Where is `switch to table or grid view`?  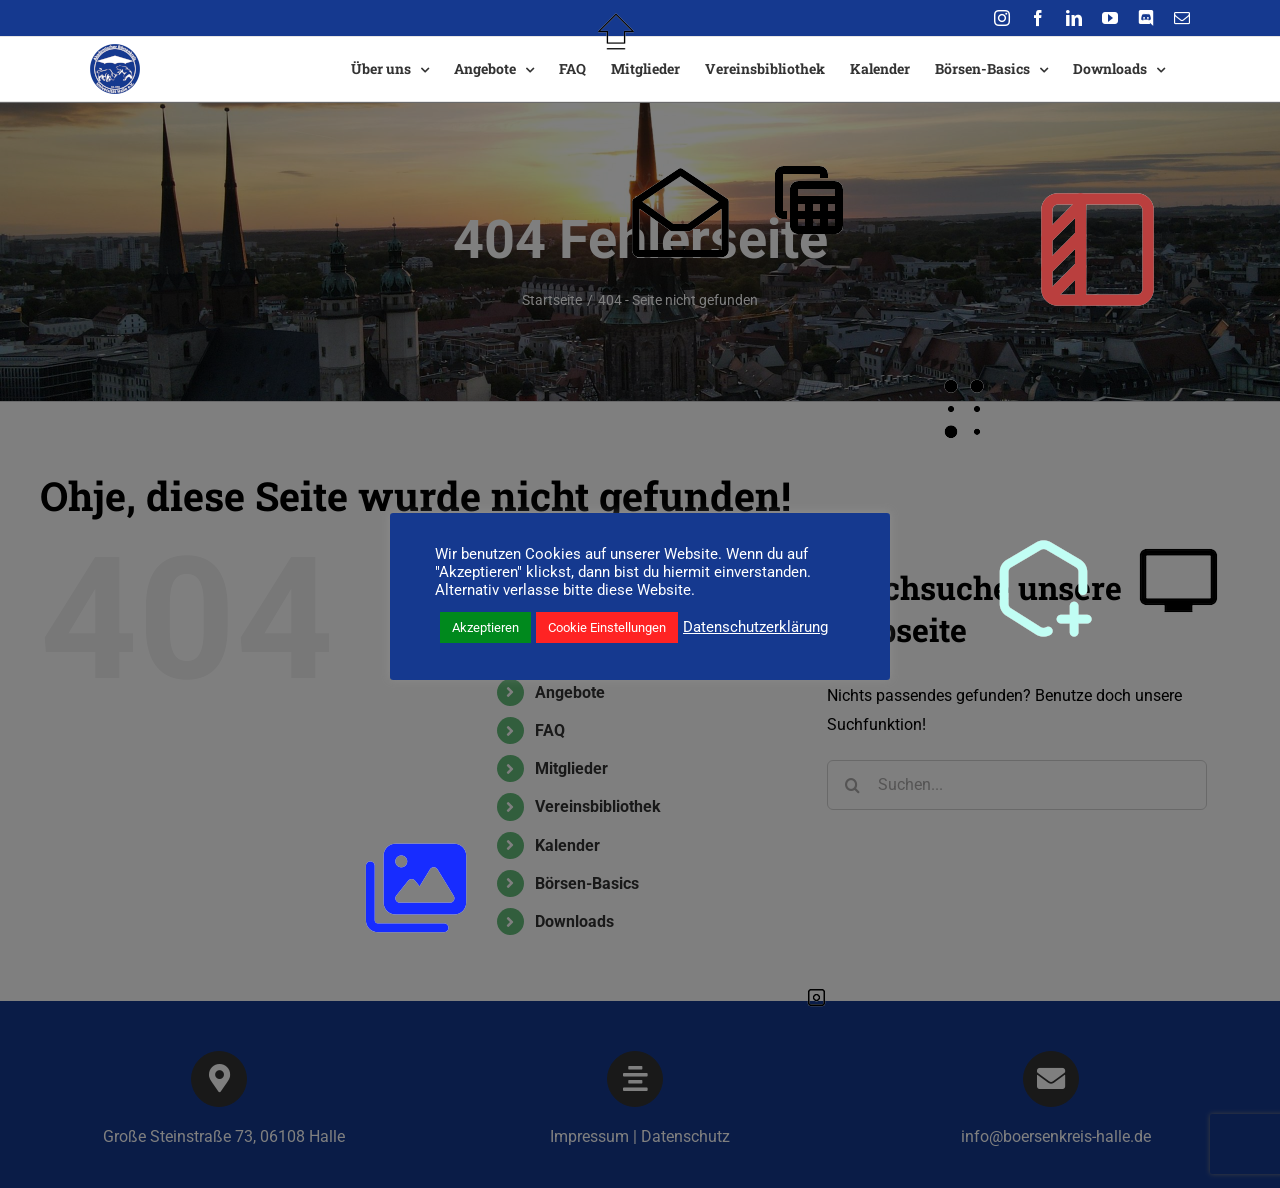
switch to table or grid view is located at coordinates (809, 200).